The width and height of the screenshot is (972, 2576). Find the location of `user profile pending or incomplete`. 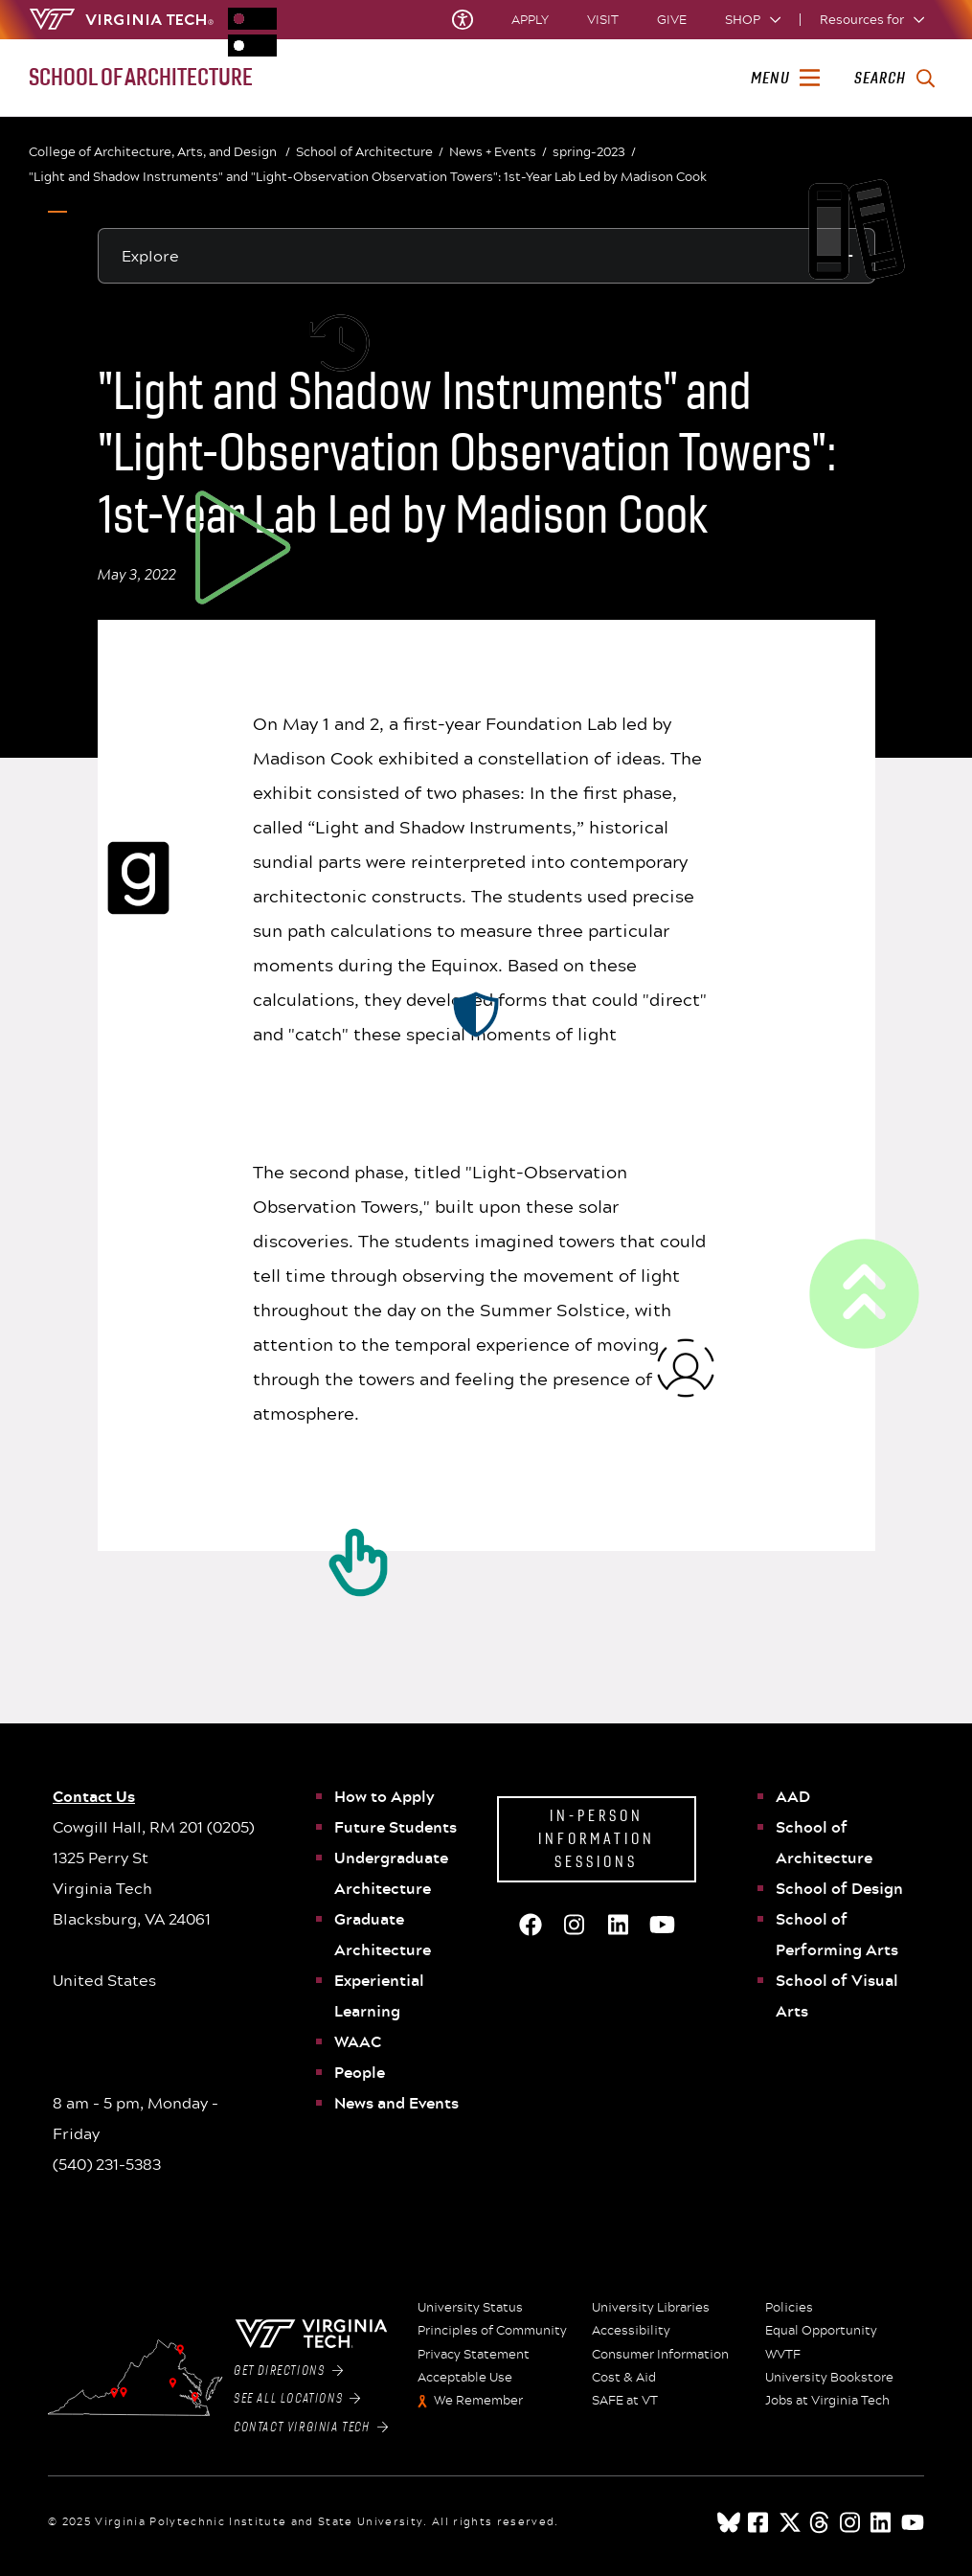

user profile pending or incomplete is located at coordinates (686, 1368).